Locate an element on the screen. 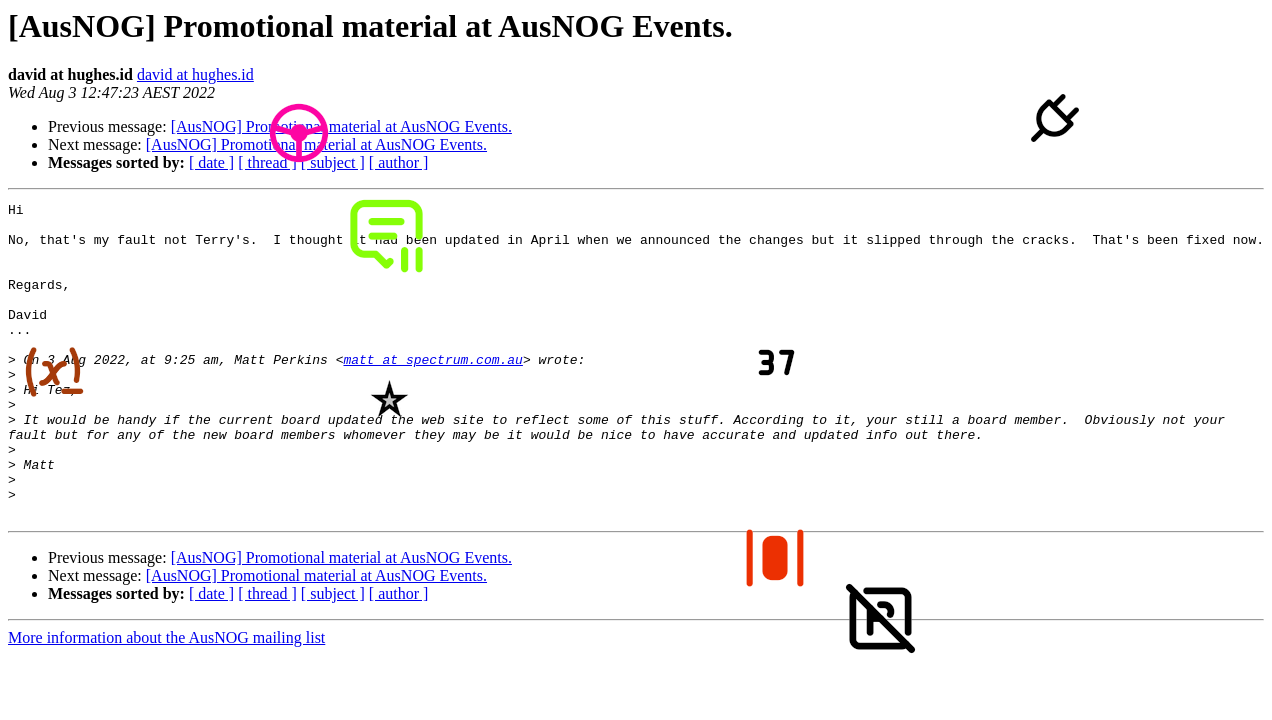 This screenshot has height=720, width=1272. access vehicle or driving controls is located at coordinates (299, 133).